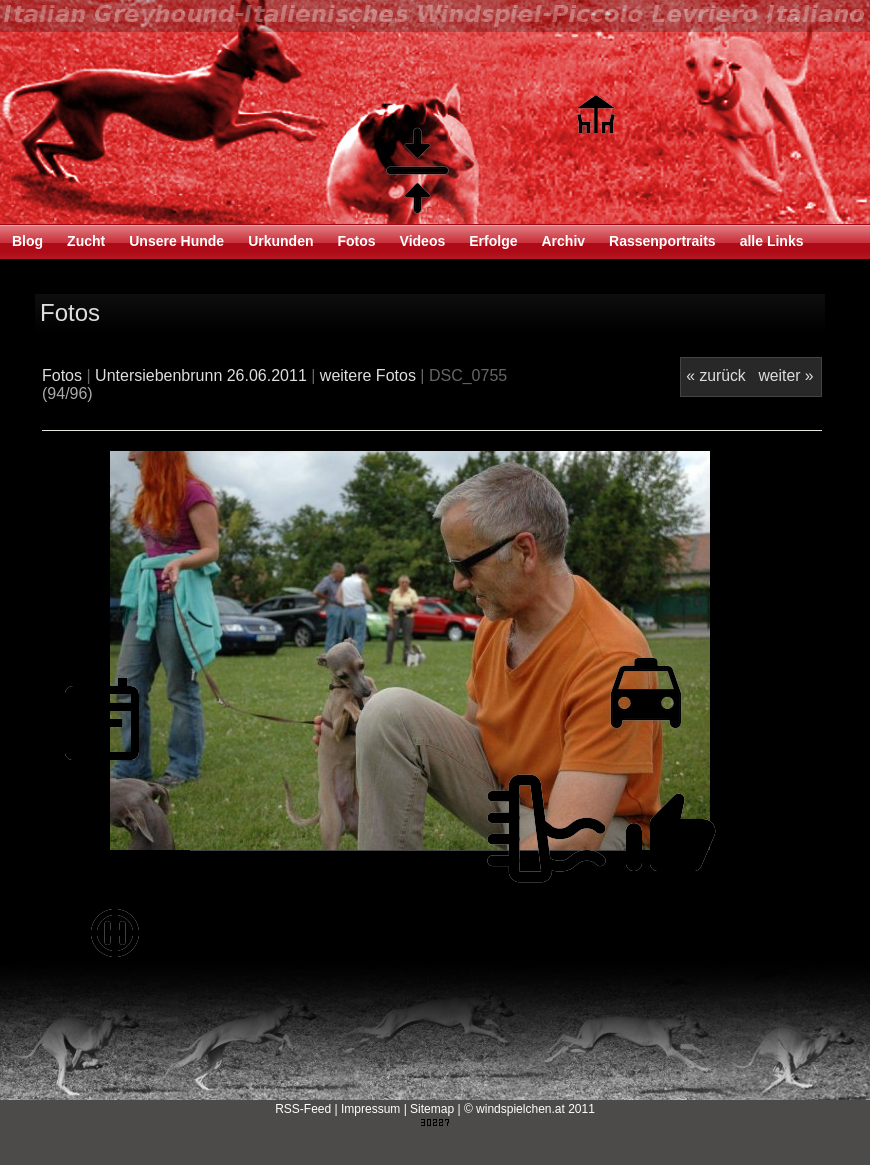 Image resolution: width=870 pixels, height=1165 pixels. What do you see at coordinates (646, 693) in the screenshot?
I see `request a taxi or rideshare` at bounding box center [646, 693].